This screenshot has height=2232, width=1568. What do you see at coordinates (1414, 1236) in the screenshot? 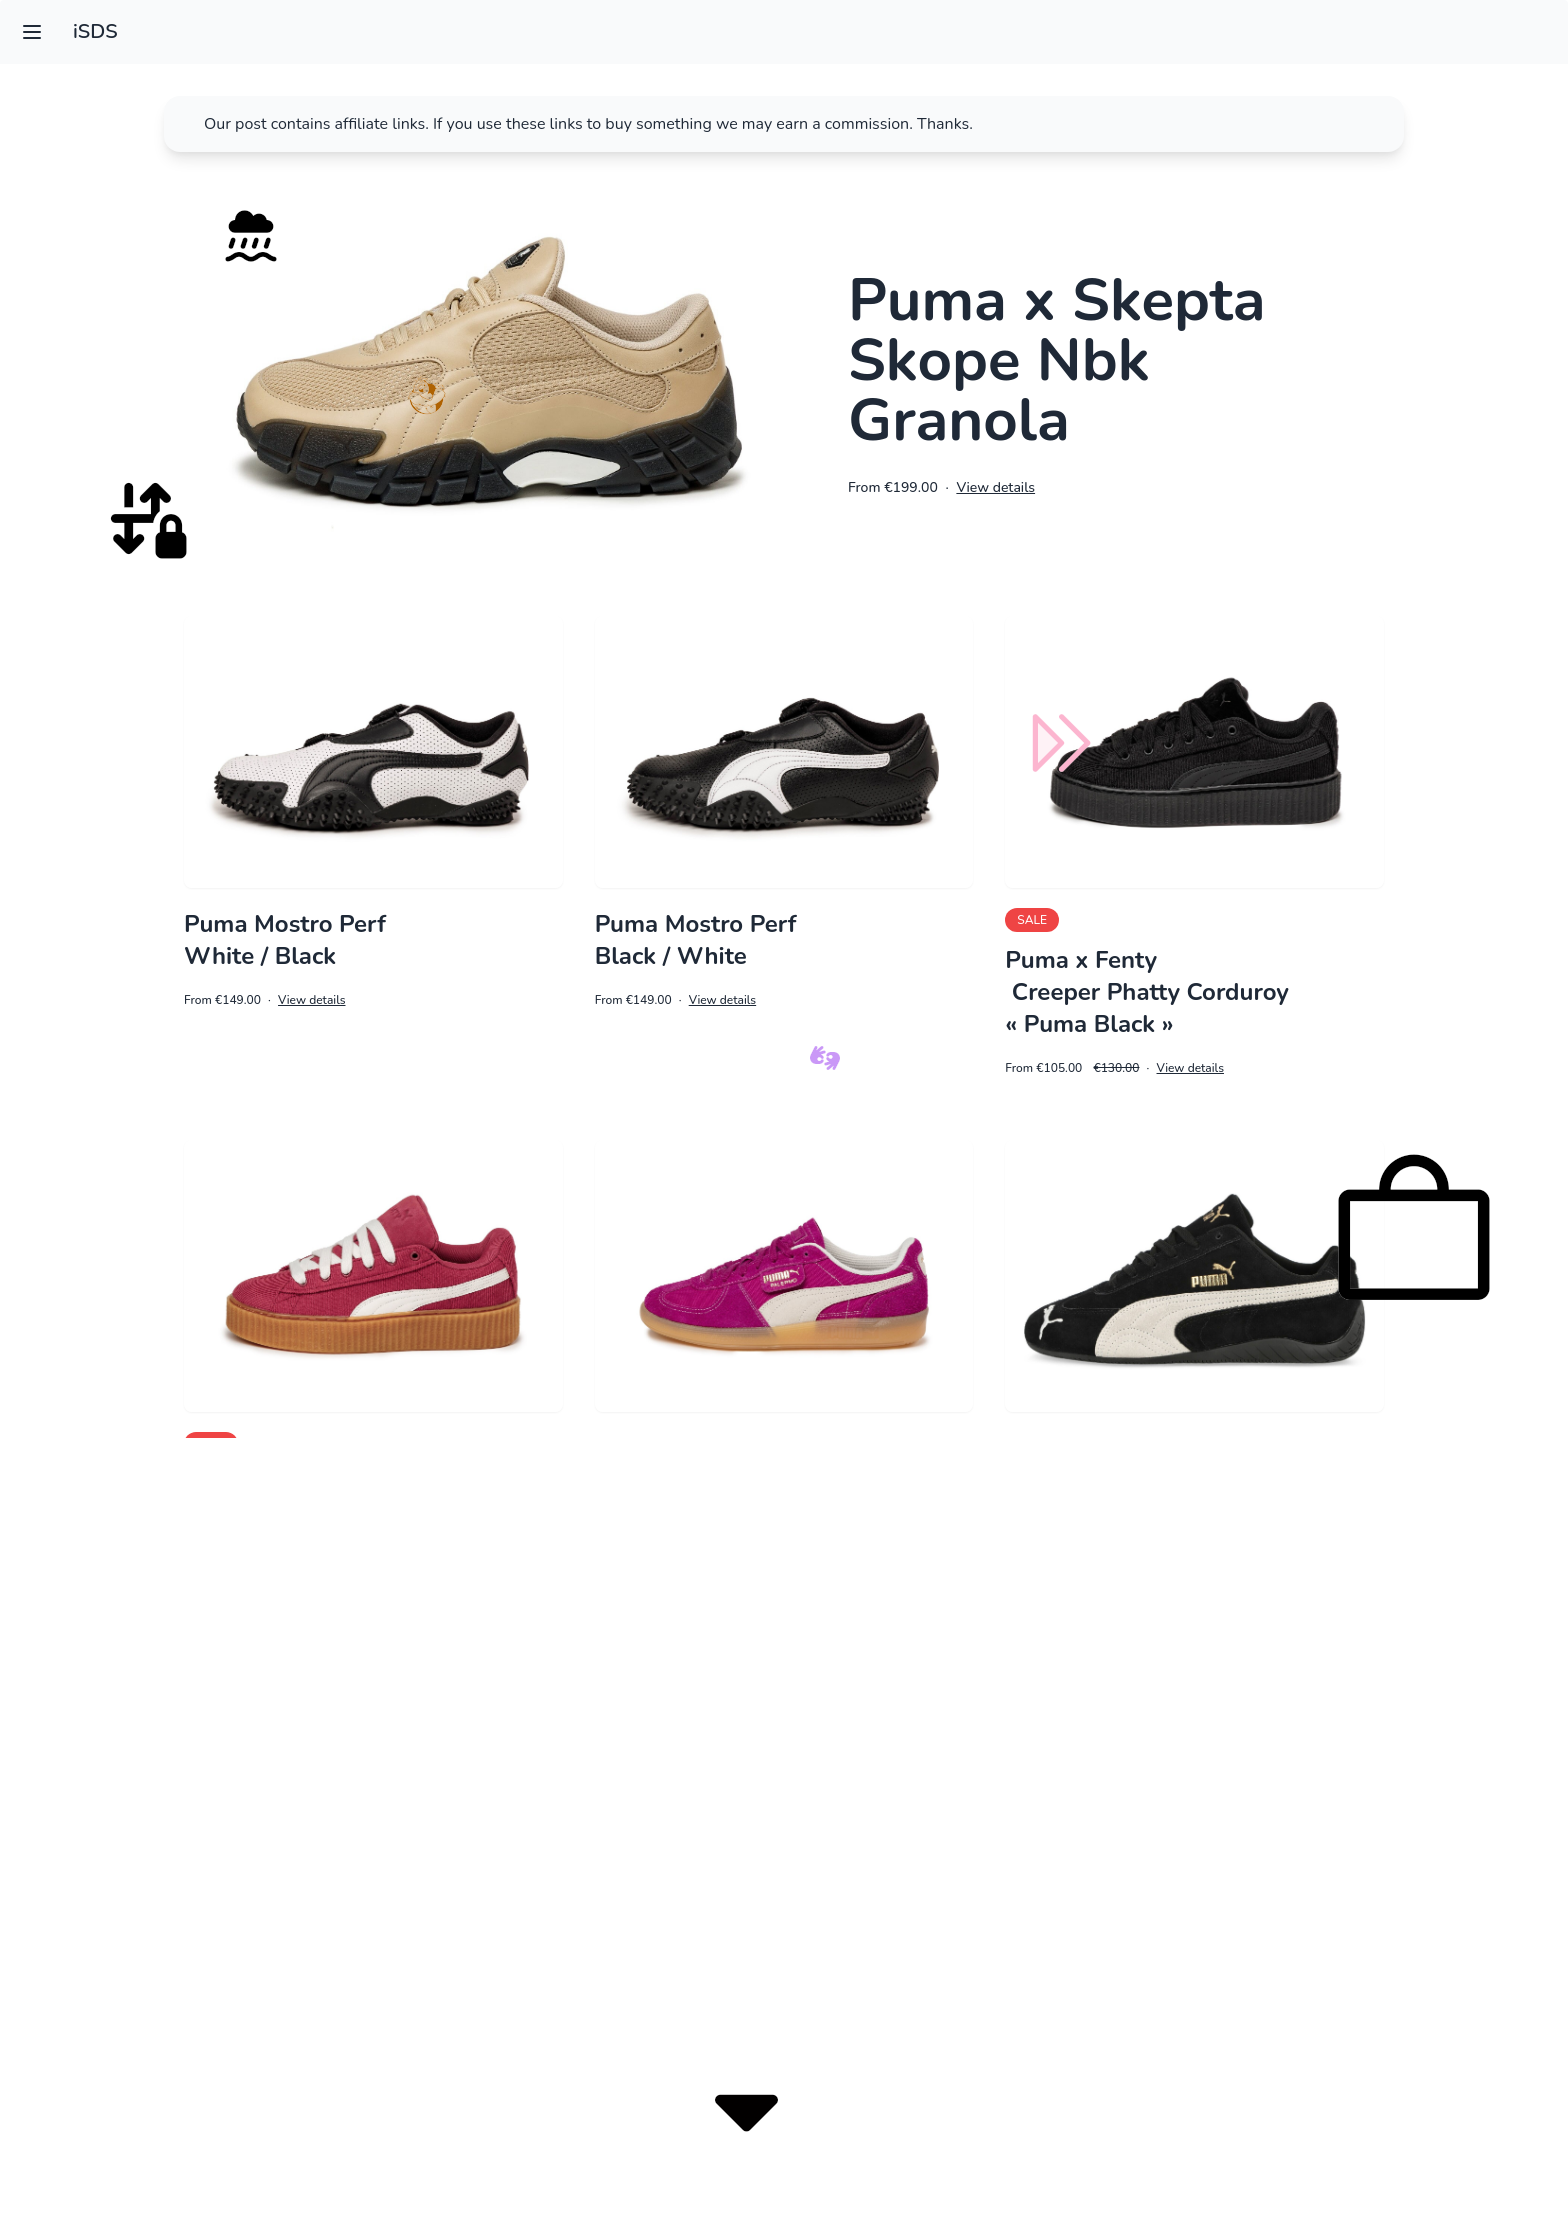
I see `view your shopping bag` at bounding box center [1414, 1236].